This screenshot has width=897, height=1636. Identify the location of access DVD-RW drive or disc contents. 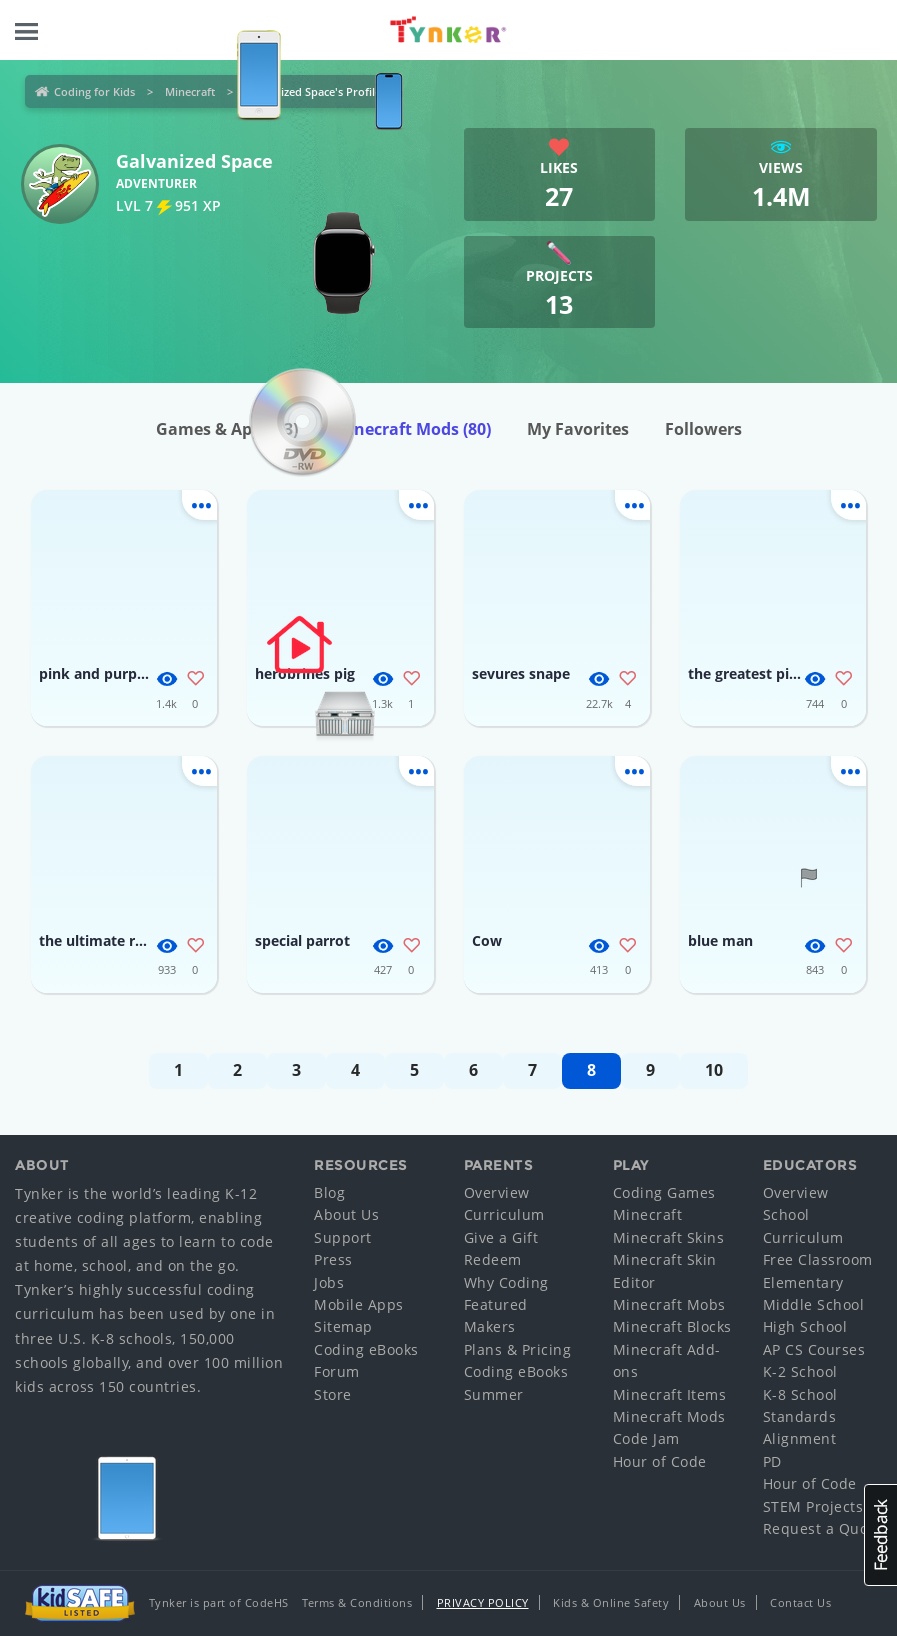
(302, 423).